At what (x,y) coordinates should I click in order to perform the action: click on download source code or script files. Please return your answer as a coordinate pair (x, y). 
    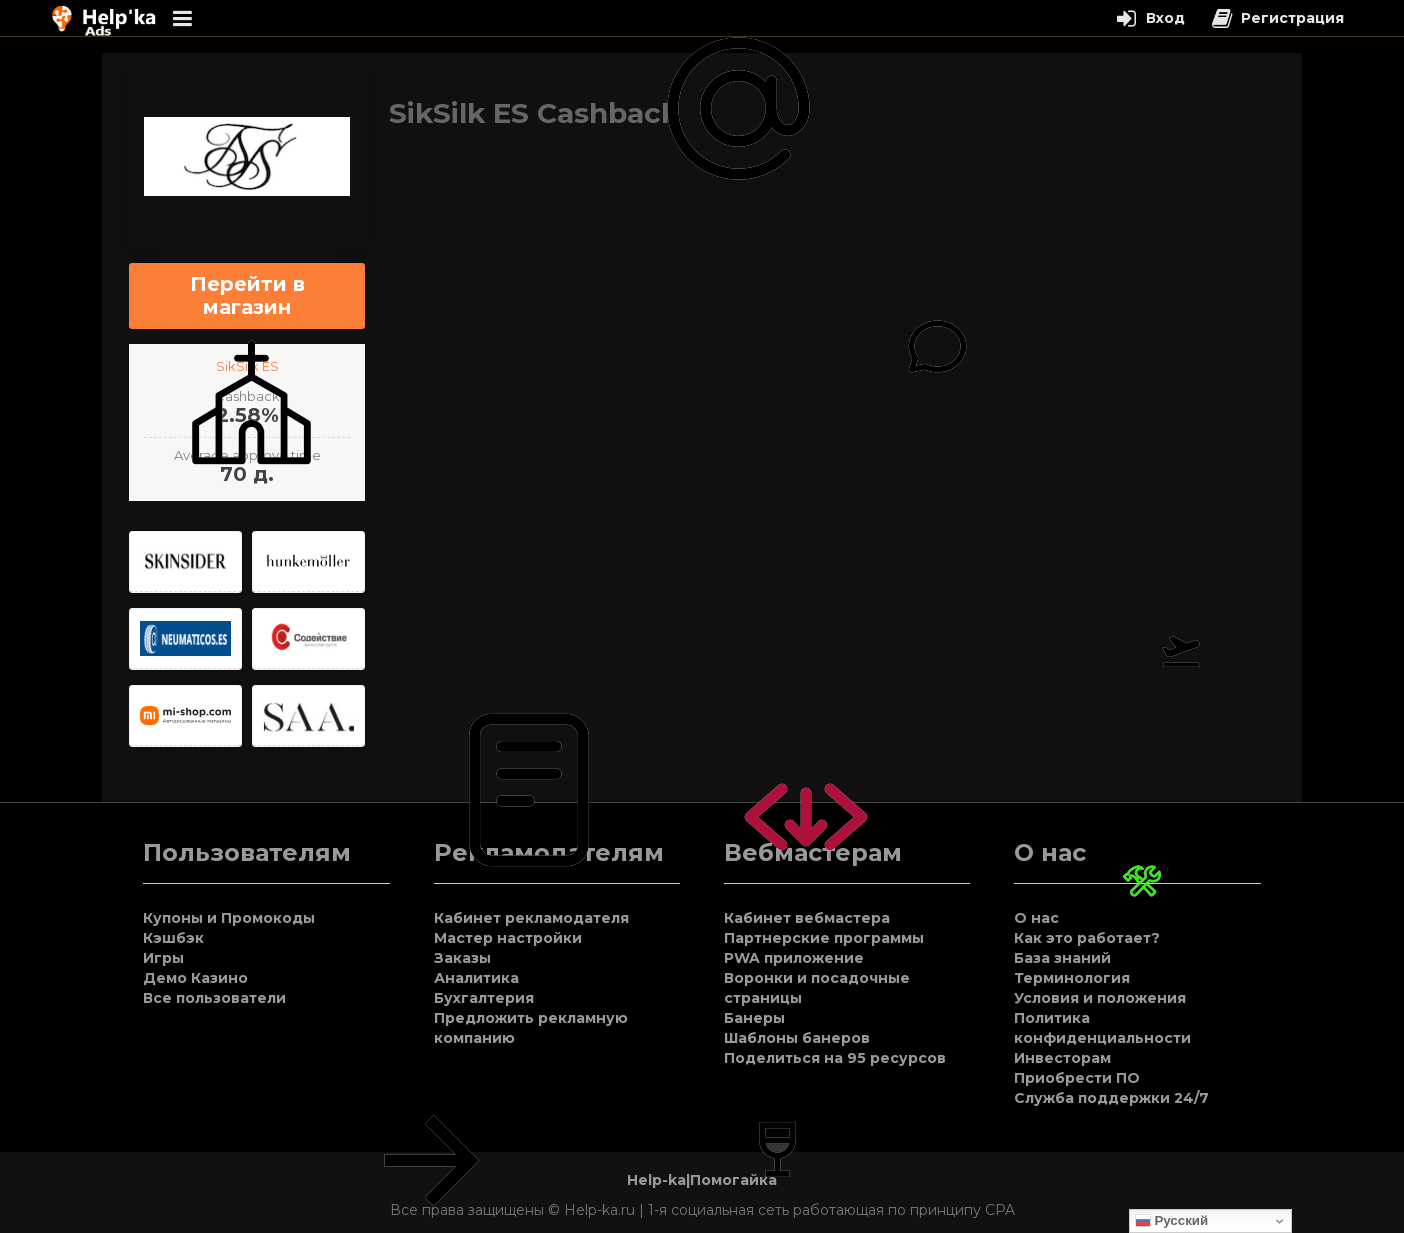
    Looking at the image, I should click on (806, 817).